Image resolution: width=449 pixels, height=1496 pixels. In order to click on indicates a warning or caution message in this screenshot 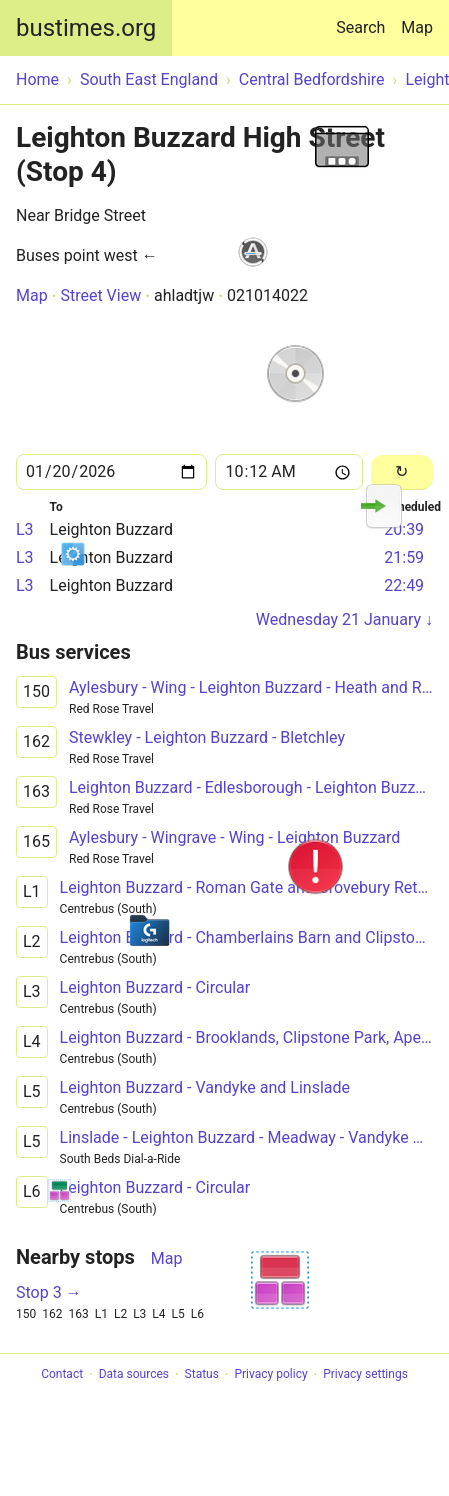, I will do `click(315, 866)`.